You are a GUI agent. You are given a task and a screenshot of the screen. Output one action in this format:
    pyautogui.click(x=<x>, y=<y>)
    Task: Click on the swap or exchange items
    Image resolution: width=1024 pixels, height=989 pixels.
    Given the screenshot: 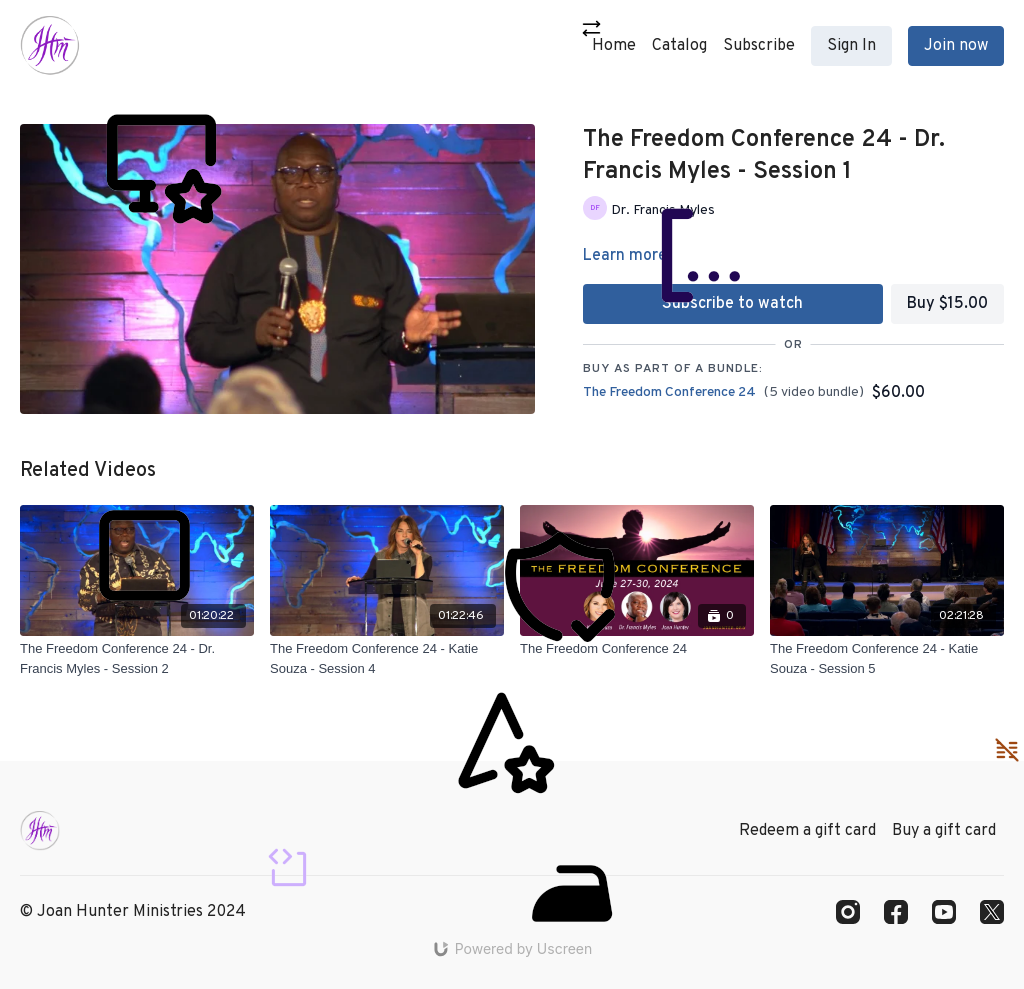 What is the action you would take?
    pyautogui.click(x=591, y=28)
    